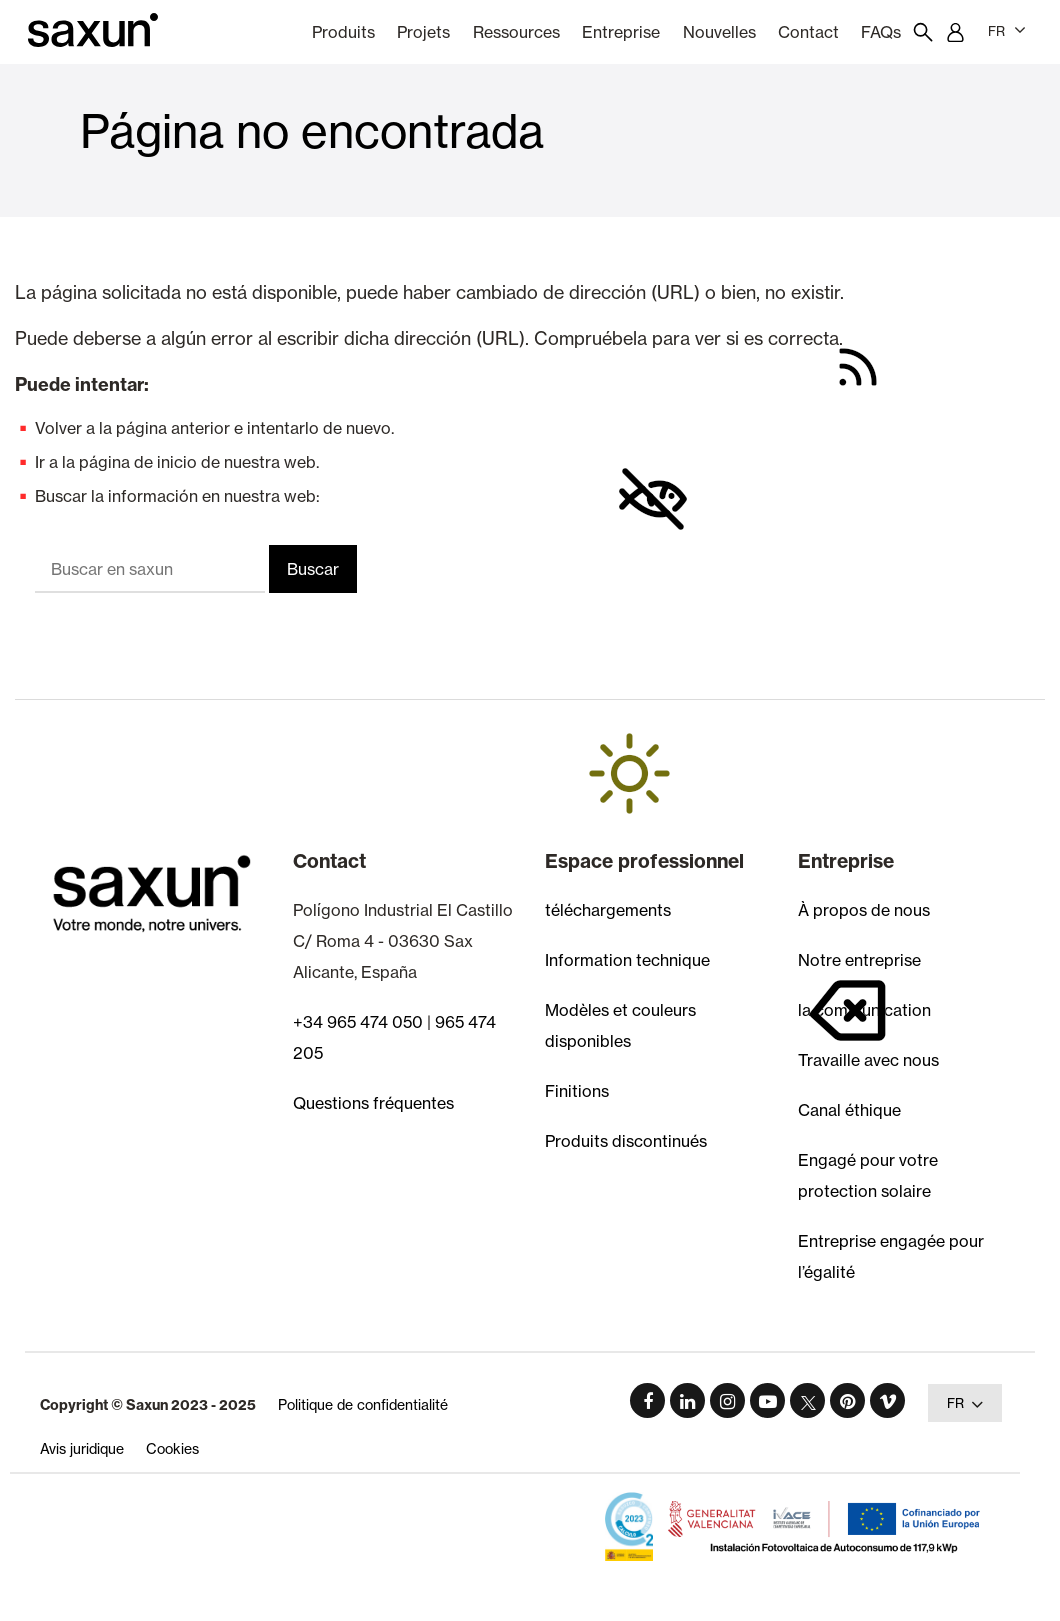  I want to click on switch to light mode, so click(629, 773).